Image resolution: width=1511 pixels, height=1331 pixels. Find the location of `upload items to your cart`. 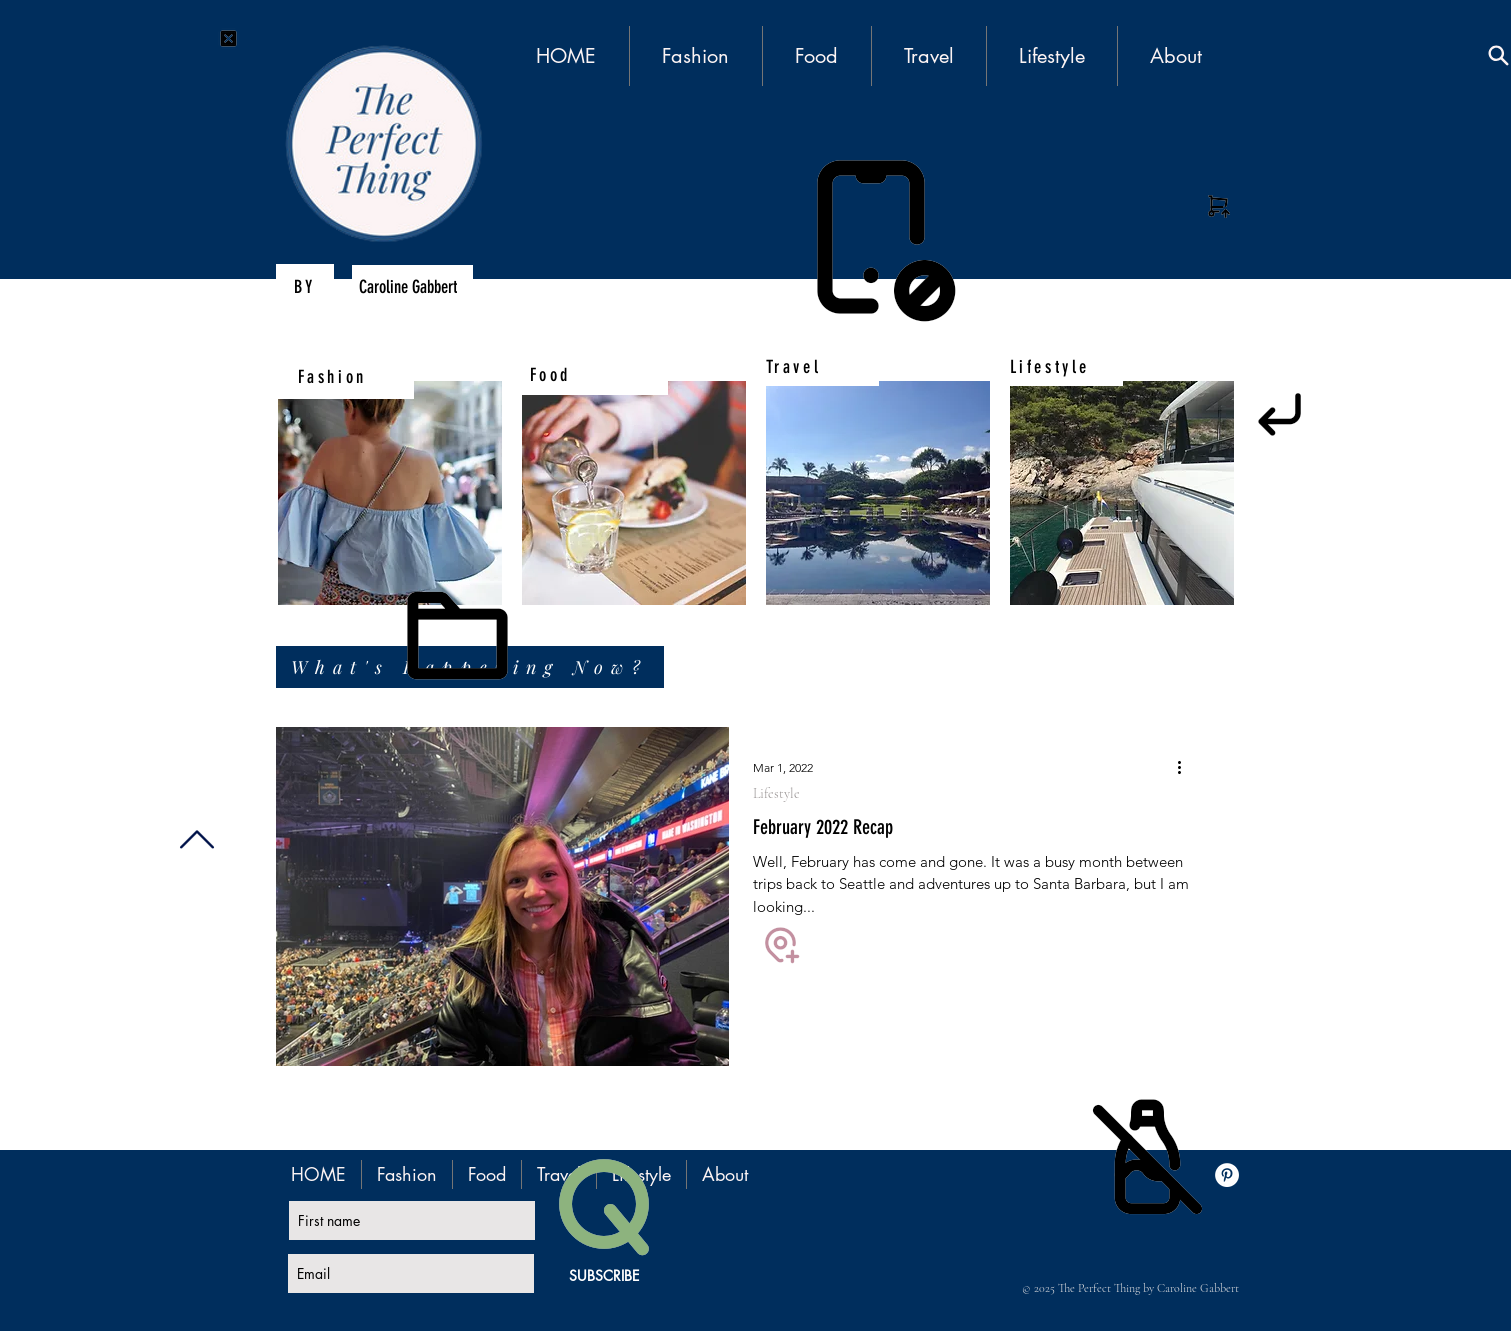

upload items to your cart is located at coordinates (1218, 206).